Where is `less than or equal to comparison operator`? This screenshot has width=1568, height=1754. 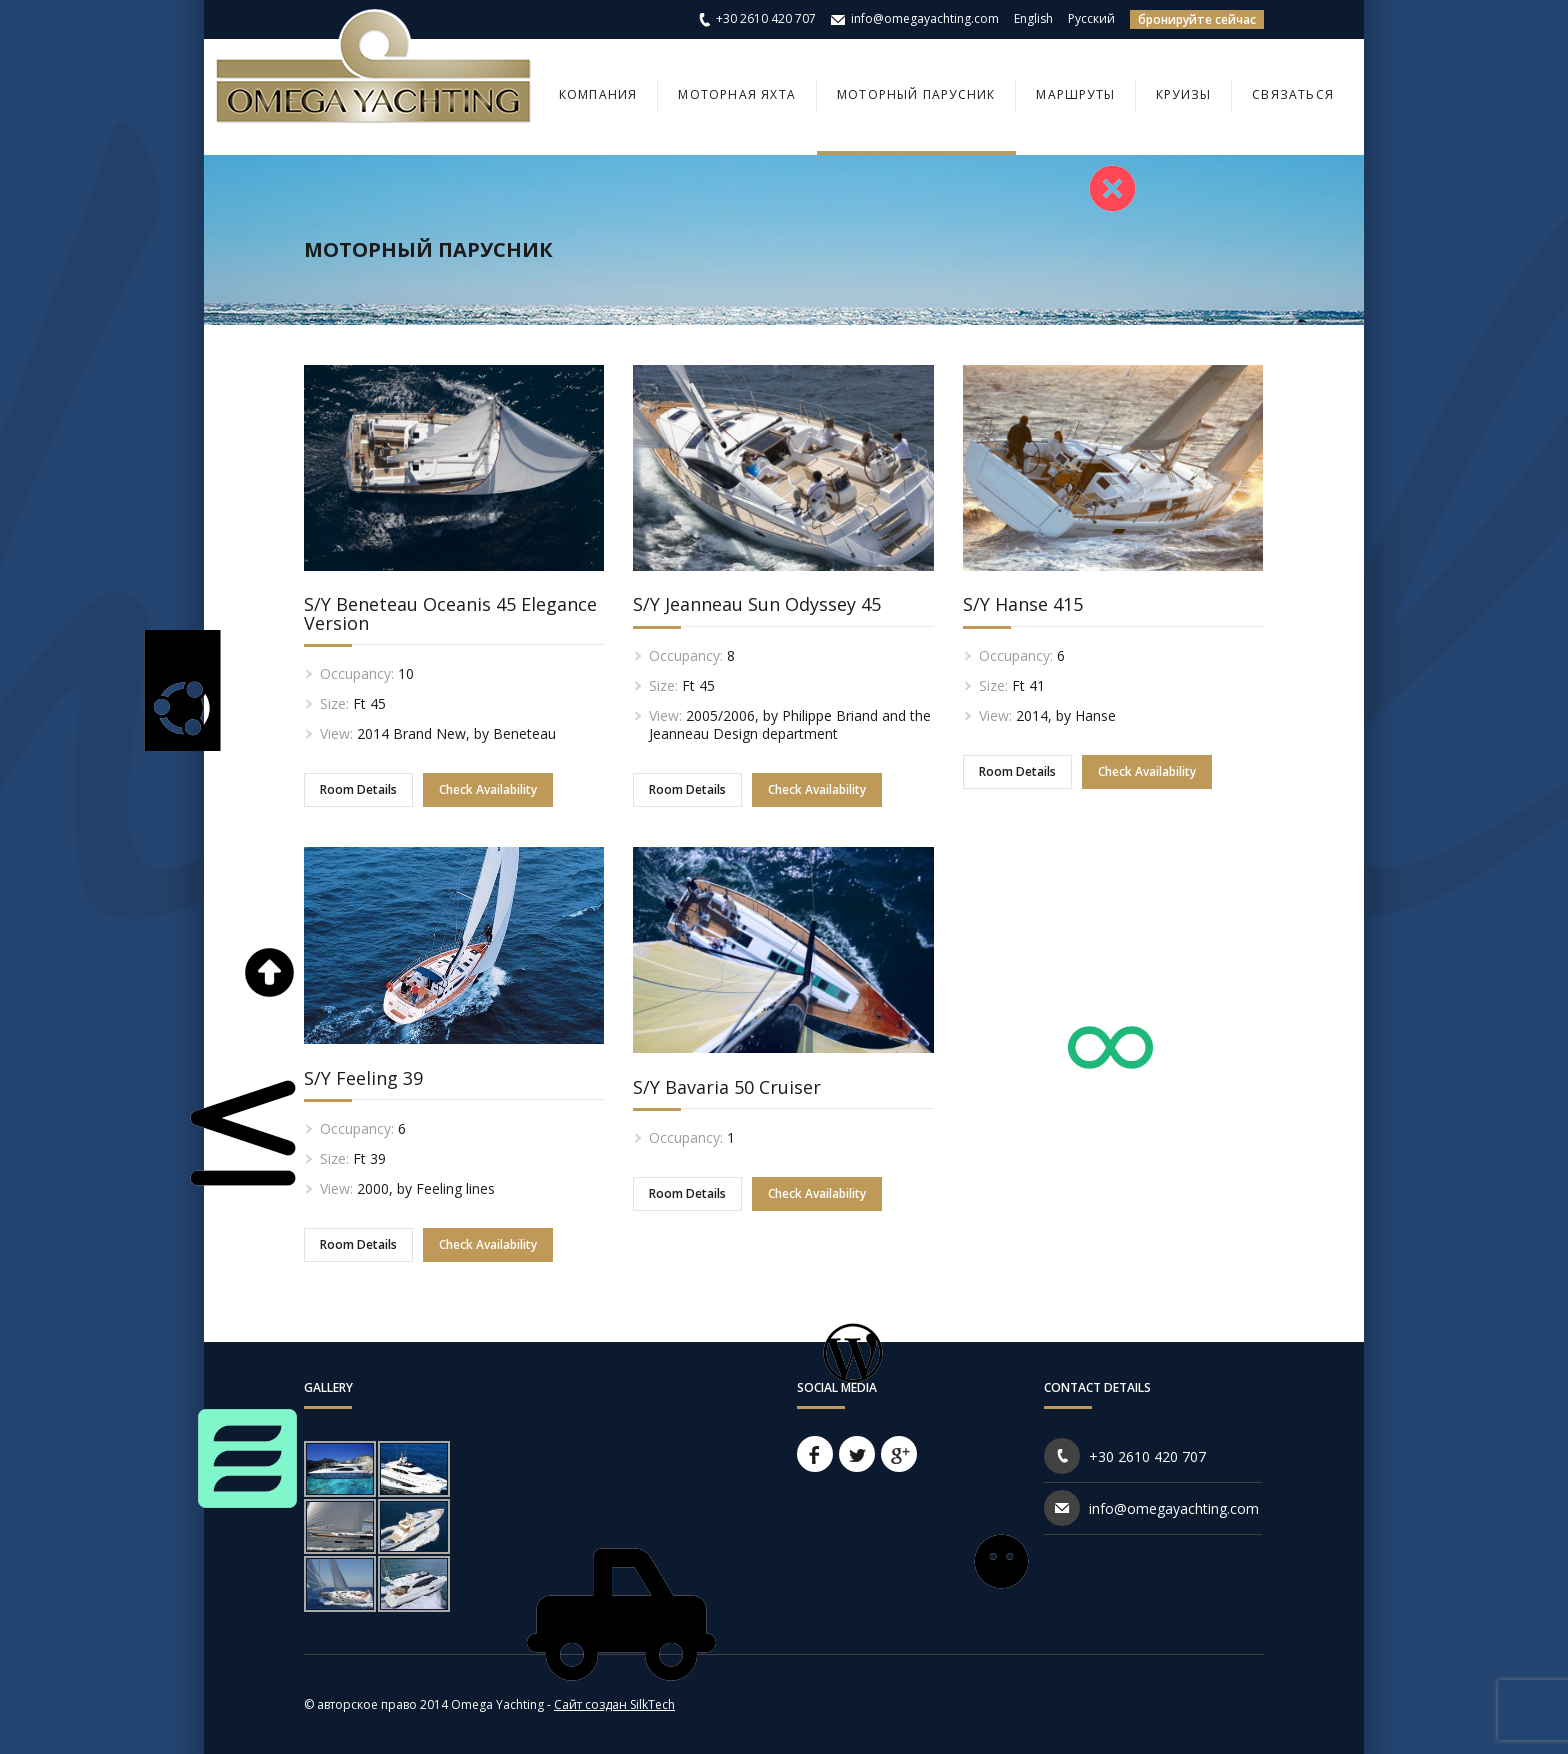
less than or equal to comparison operator is located at coordinates (243, 1133).